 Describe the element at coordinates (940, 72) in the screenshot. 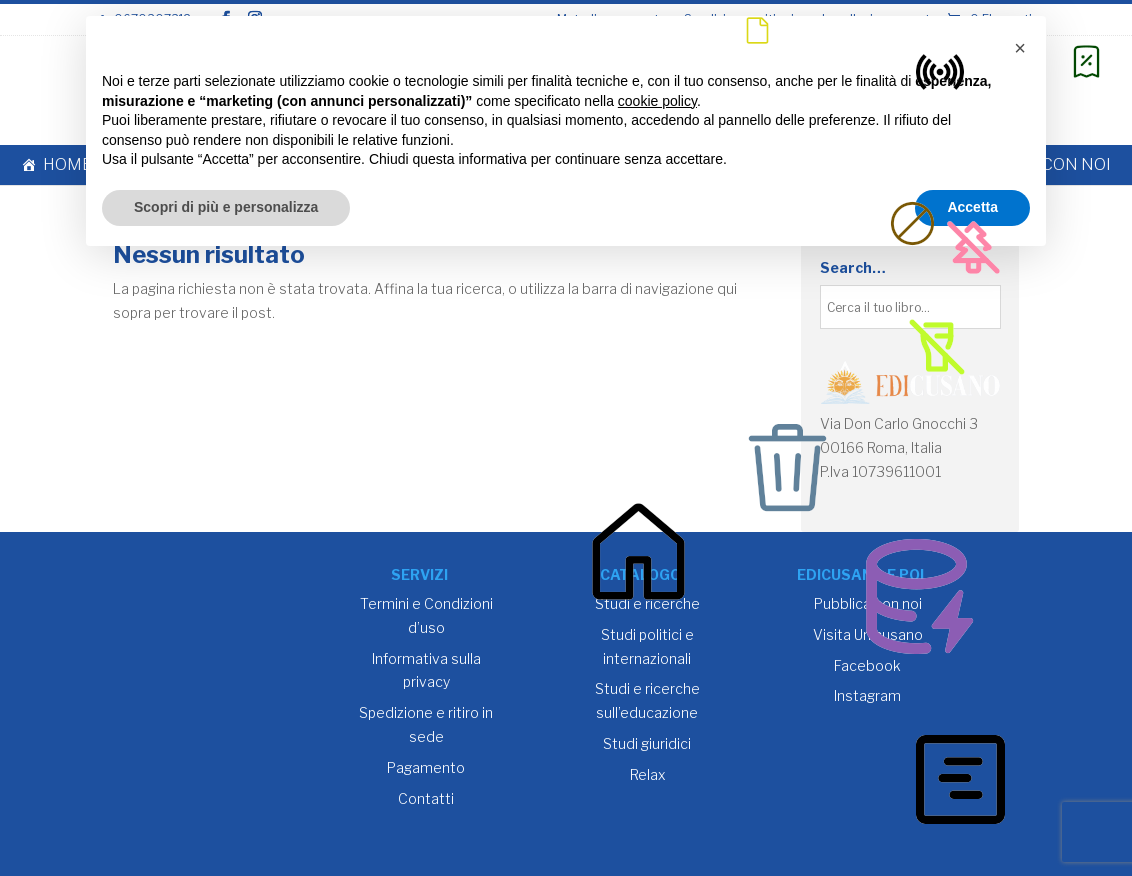

I see `access radio or audio streaming` at that location.